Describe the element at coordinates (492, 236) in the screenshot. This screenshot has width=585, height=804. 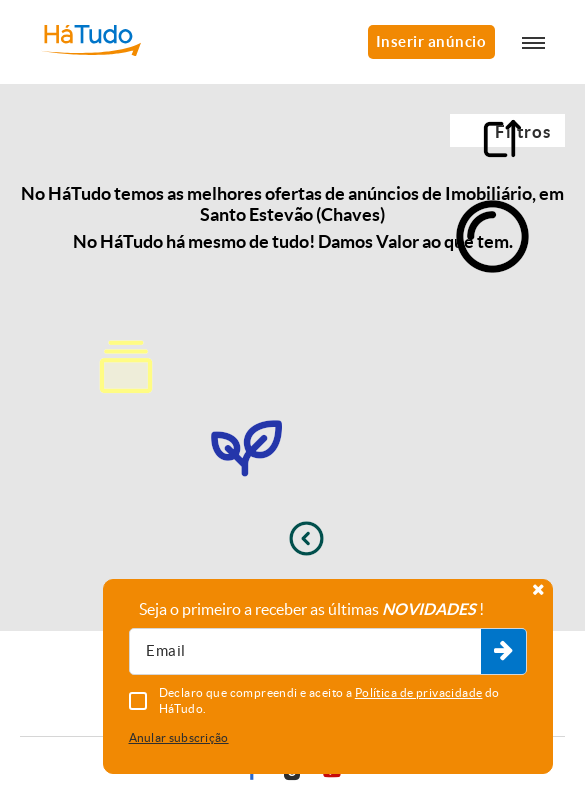
I see `apply inner shadow effect to top-left corner` at that location.